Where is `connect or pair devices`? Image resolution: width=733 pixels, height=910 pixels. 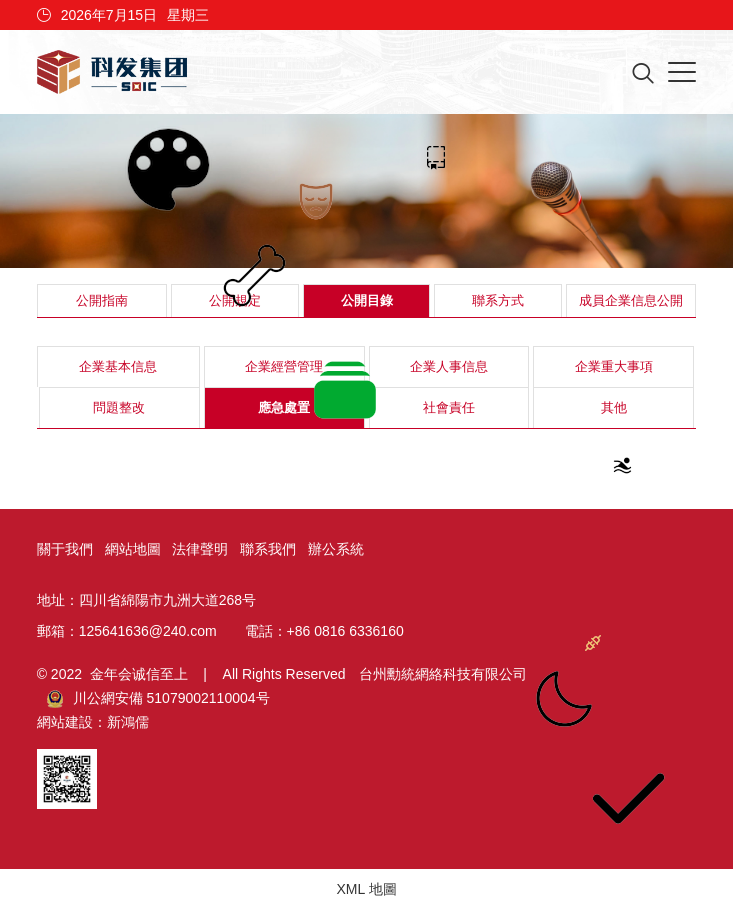 connect or pair devices is located at coordinates (593, 643).